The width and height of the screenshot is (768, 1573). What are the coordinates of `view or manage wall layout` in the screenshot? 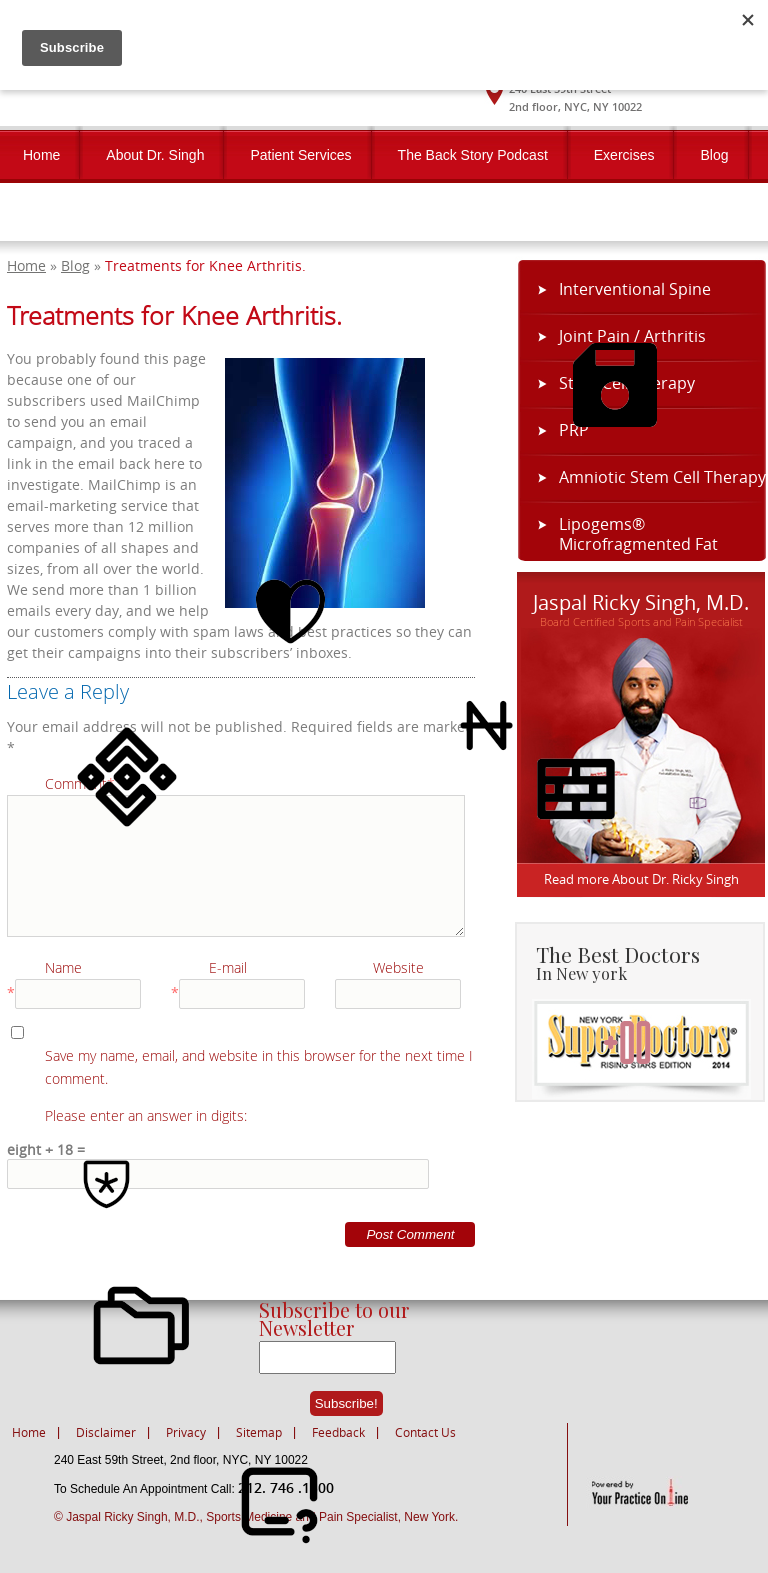 It's located at (576, 789).